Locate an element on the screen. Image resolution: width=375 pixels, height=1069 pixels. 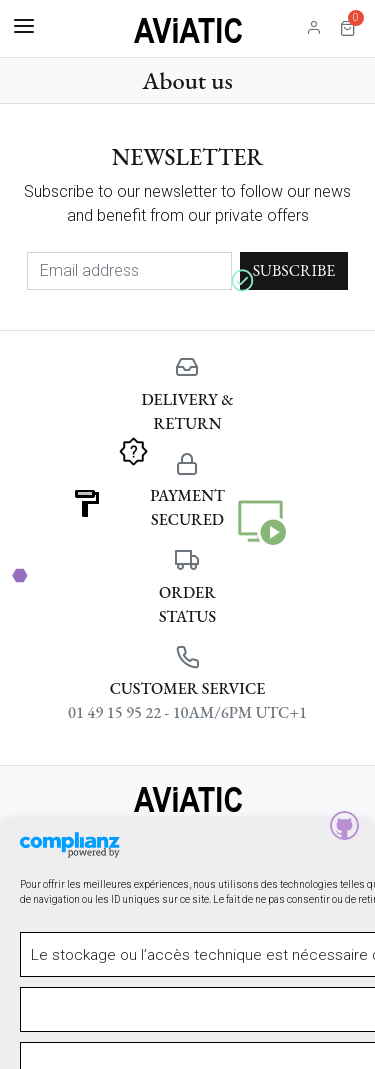
set a data breakpoint in the debugger is located at coordinates (20, 575).